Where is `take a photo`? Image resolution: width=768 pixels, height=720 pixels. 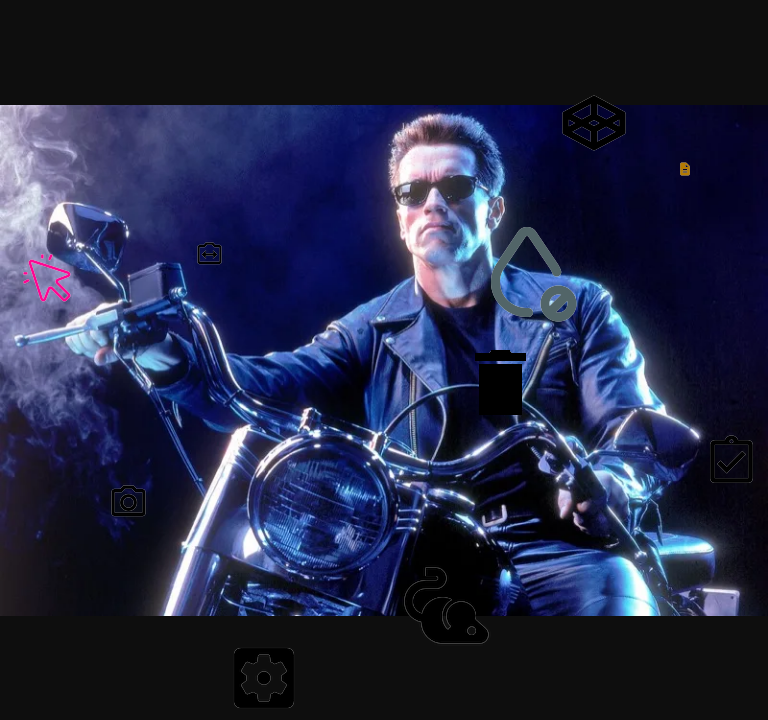 take a photo is located at coordinates (128, 502).